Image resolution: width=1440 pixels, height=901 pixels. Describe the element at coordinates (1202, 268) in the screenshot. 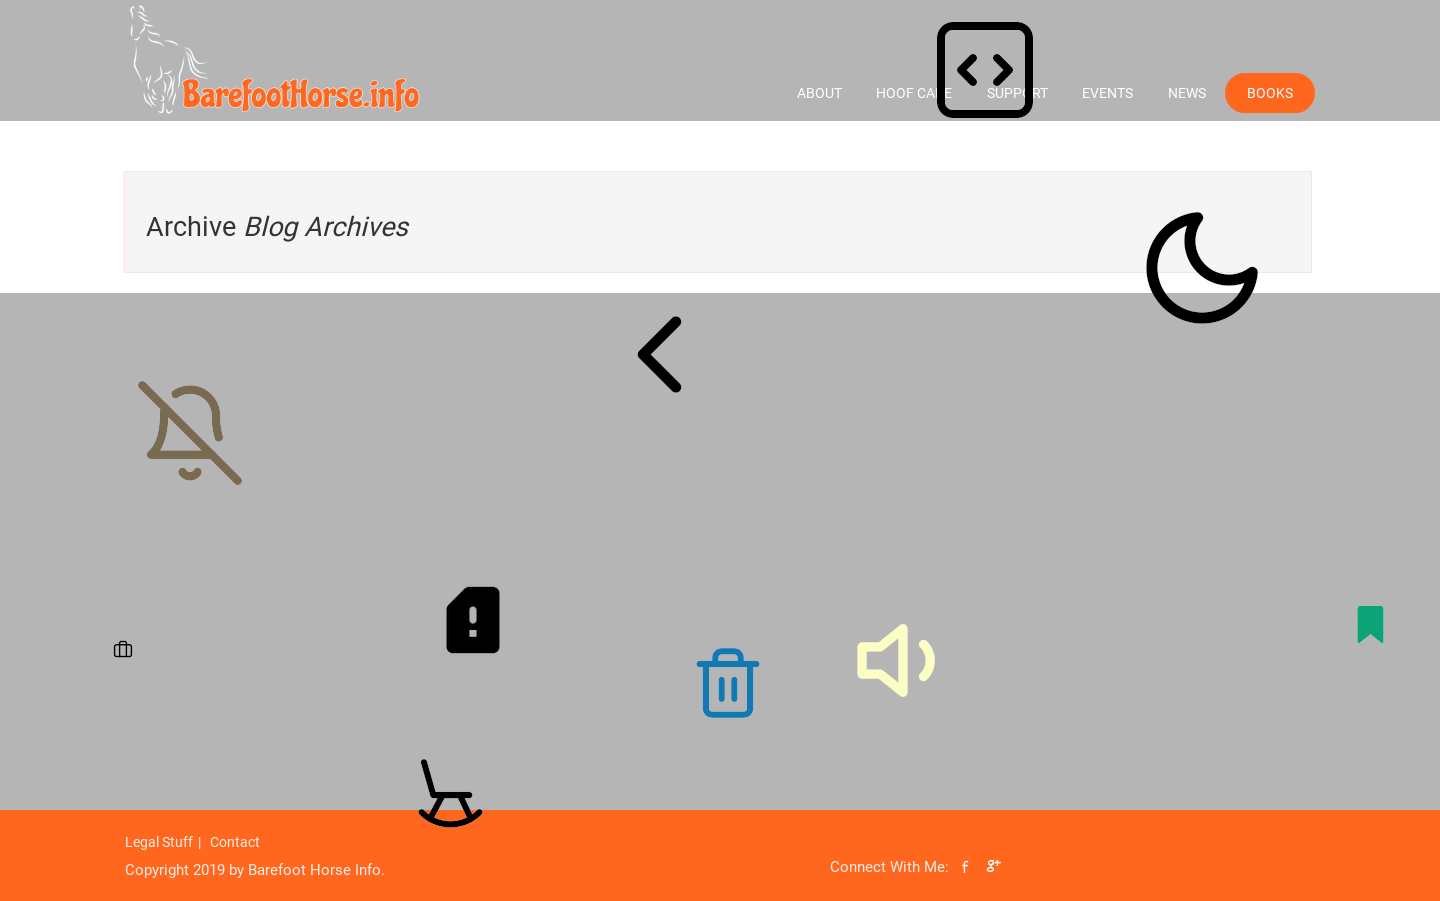

I see `toggle dark mode or night theme` at that location.